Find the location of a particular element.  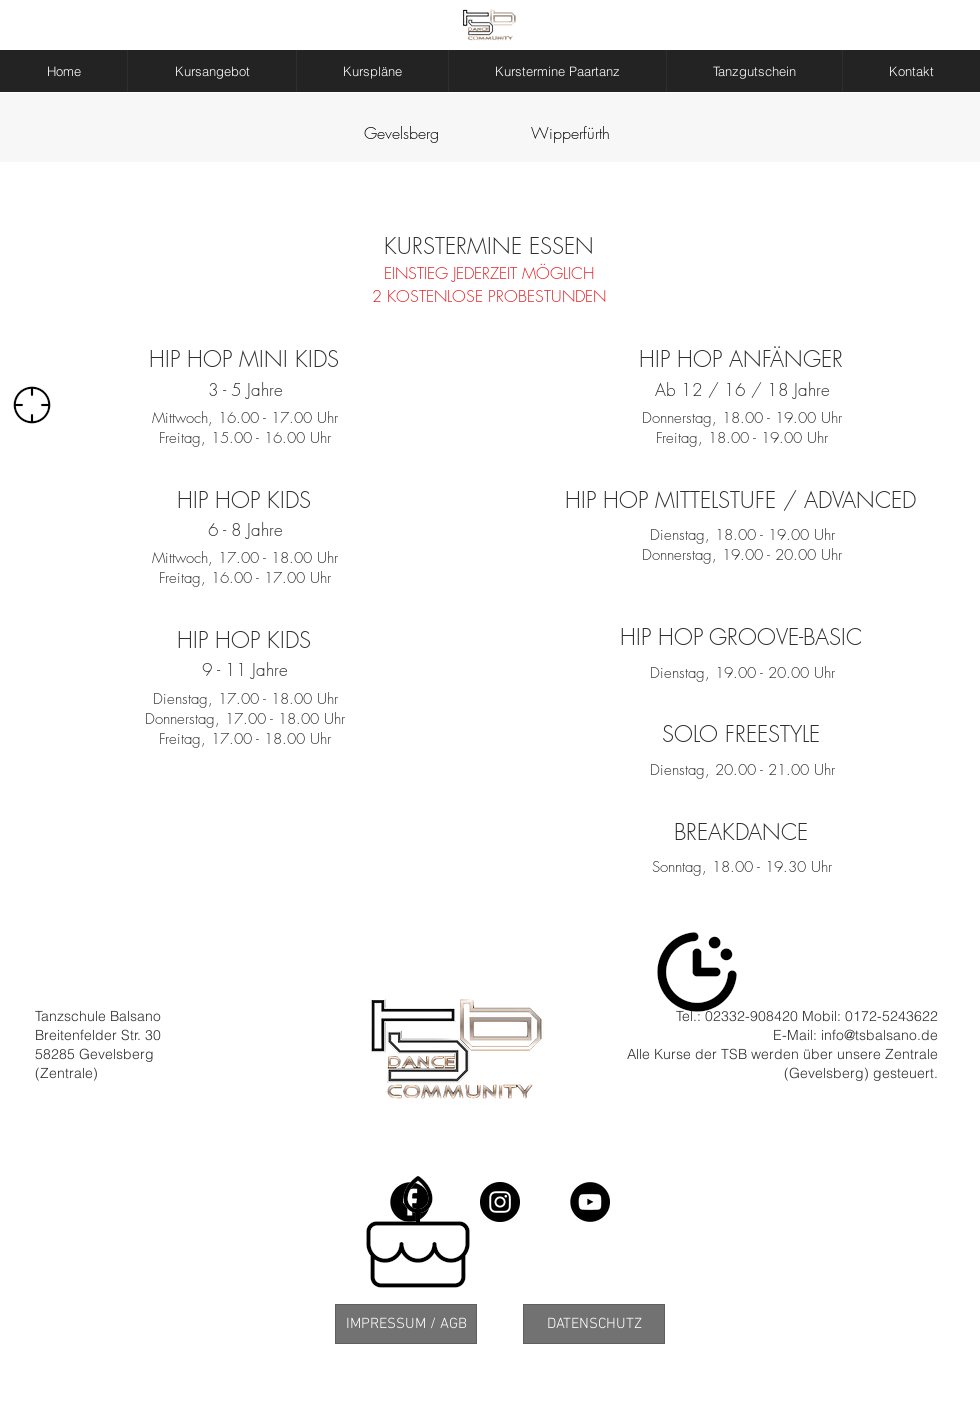

view remaining time or countdown timer is located at coordinates (697, 972).